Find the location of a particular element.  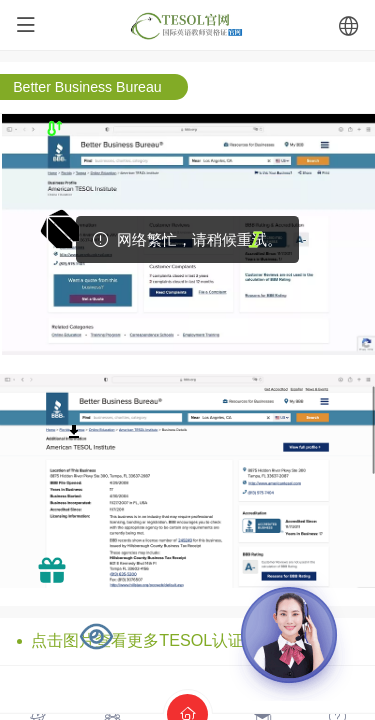

indicates rising temperature is located at coordinates (54, 128).